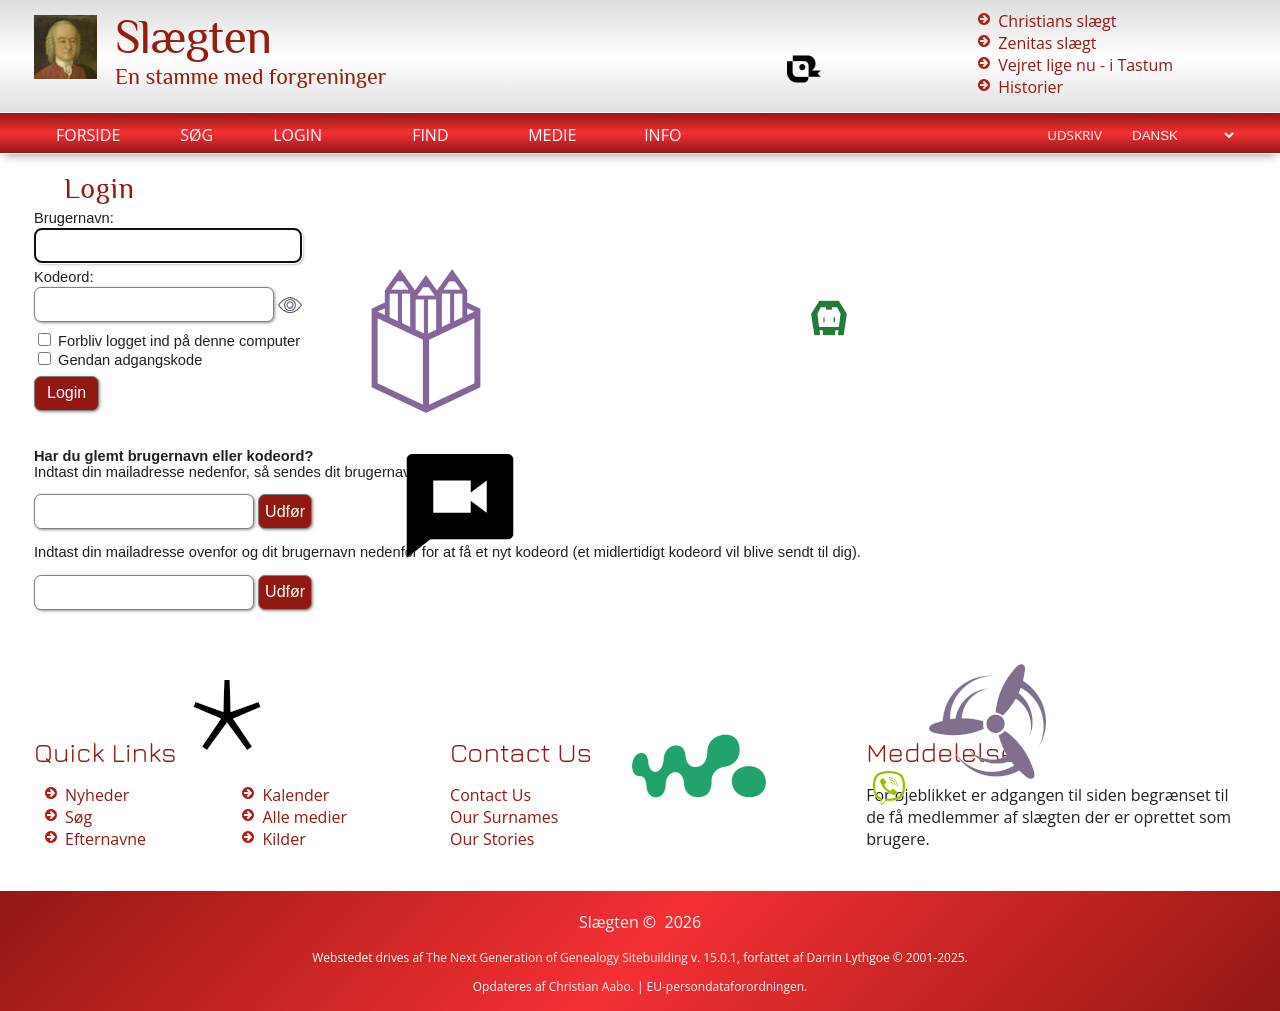 The height and width of the screenshot is (1011, 1280). What do you see at coordinates (460, 502) in the screenshot?
I see `start a video chat` at bounding box center [460, 502].